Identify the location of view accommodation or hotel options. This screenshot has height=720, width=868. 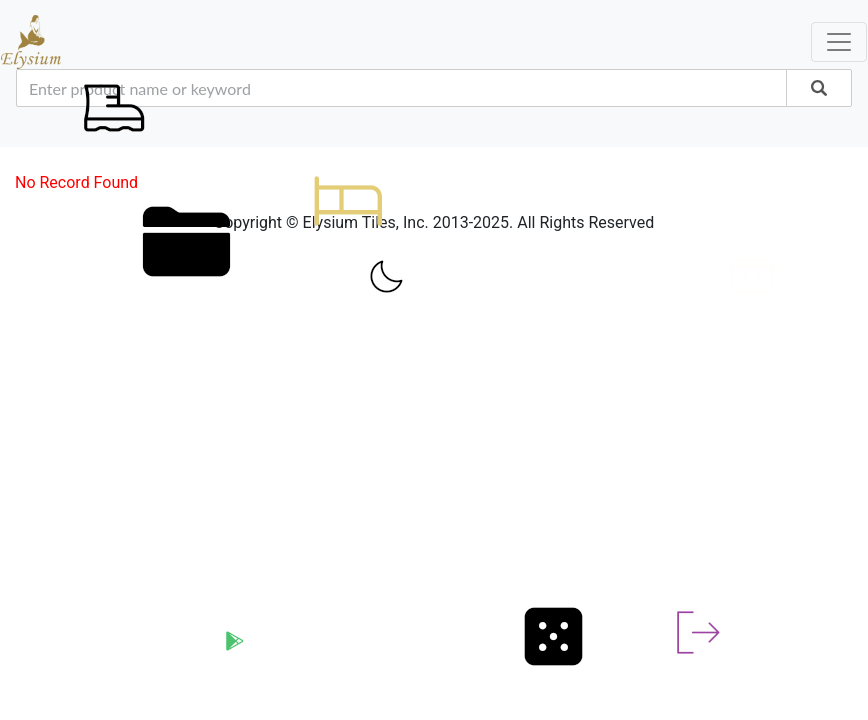
(346, 201).